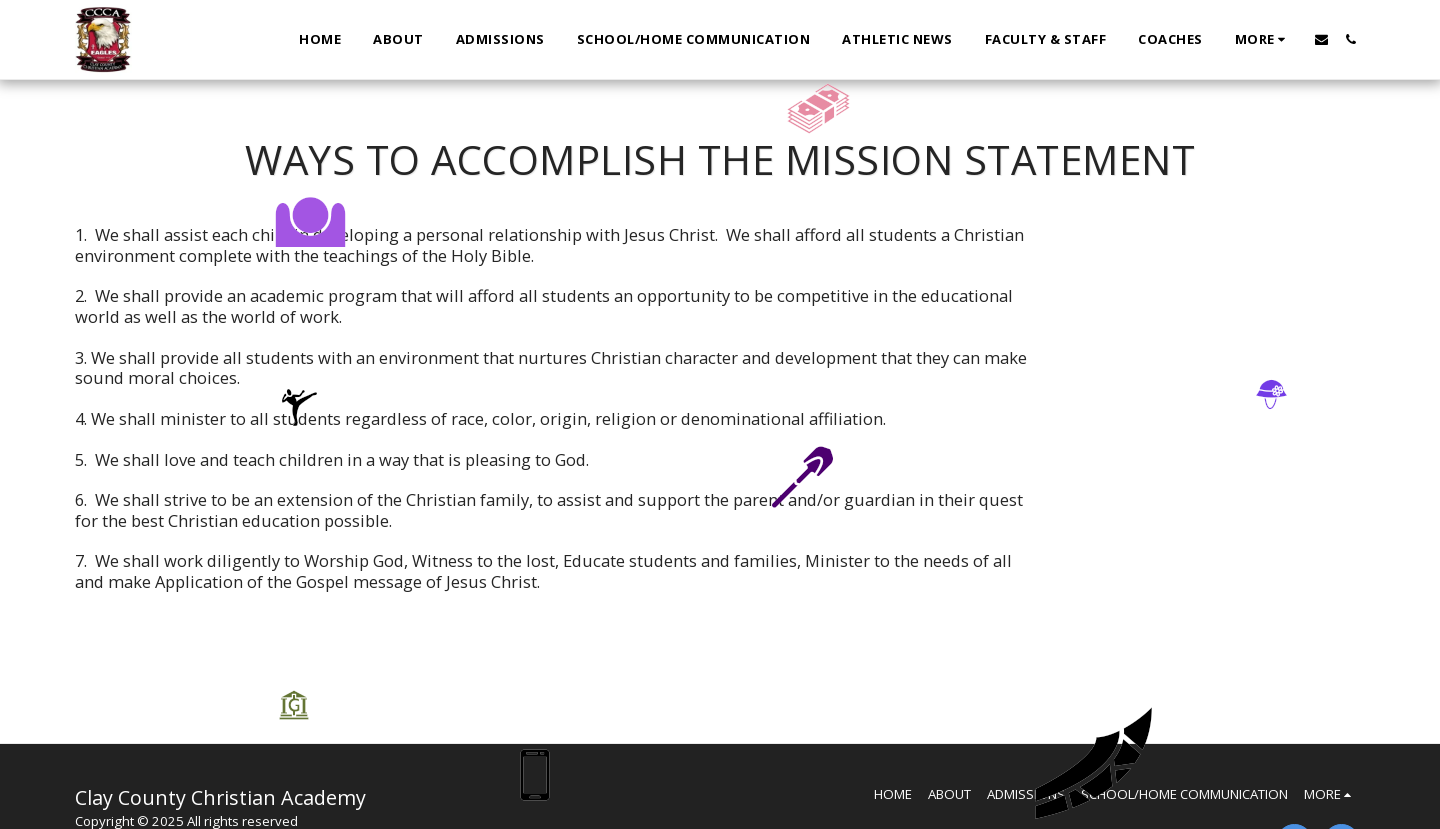  I want to click on access banking or financial services, so click(294, 705).